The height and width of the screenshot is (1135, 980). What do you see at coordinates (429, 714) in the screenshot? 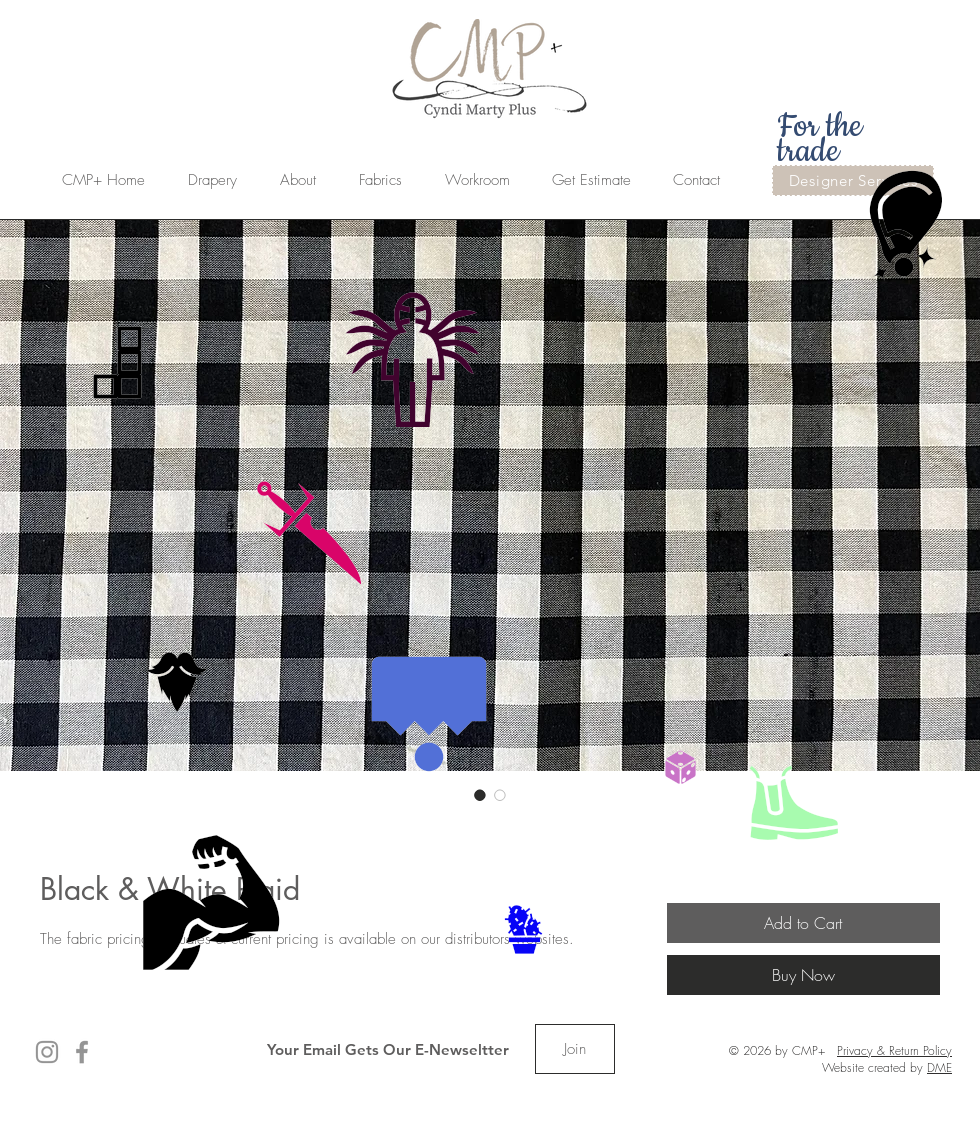
I see `crush or compress an item` at bounding box center [429, 714].